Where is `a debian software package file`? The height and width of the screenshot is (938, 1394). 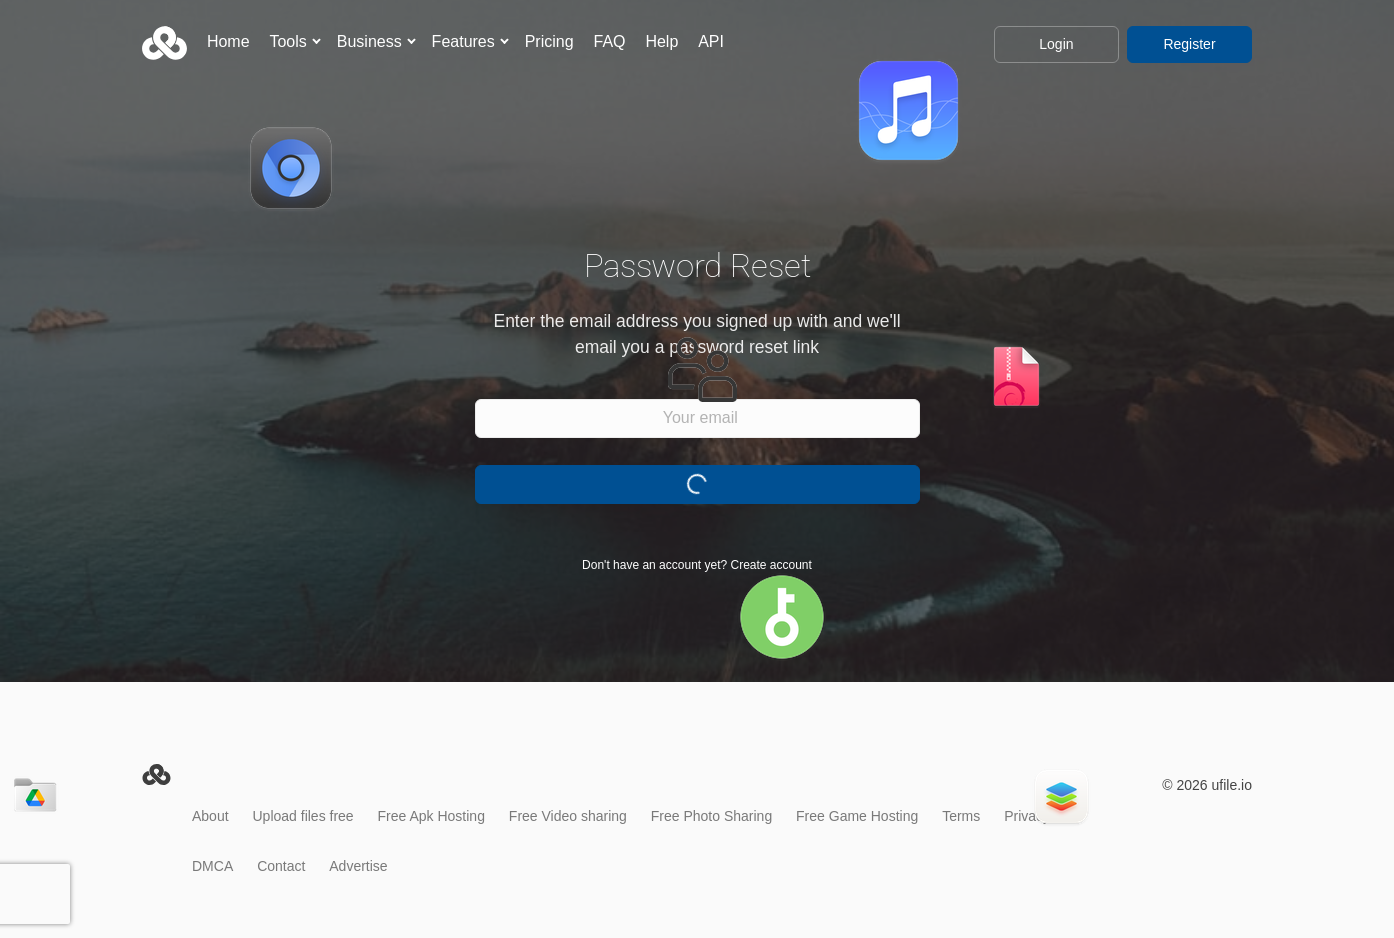
a debian software package file is located at coordinates (1016, 377).